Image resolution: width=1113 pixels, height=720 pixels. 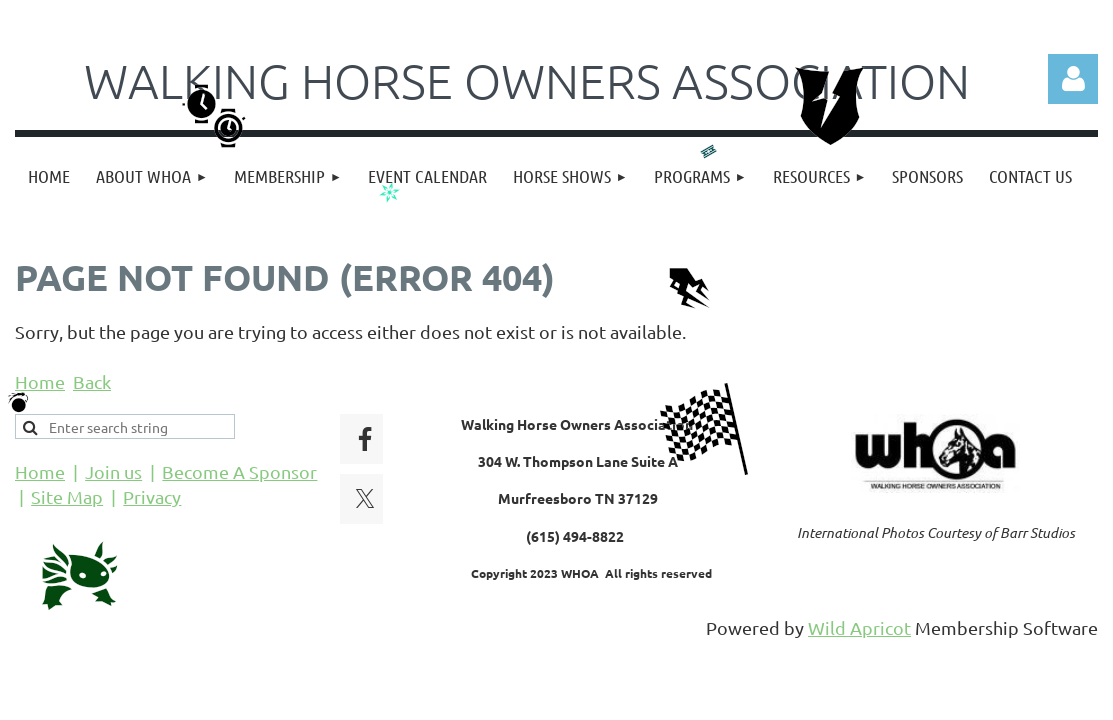 I want to click on mark item as favorite, so click(x=389, y=192).